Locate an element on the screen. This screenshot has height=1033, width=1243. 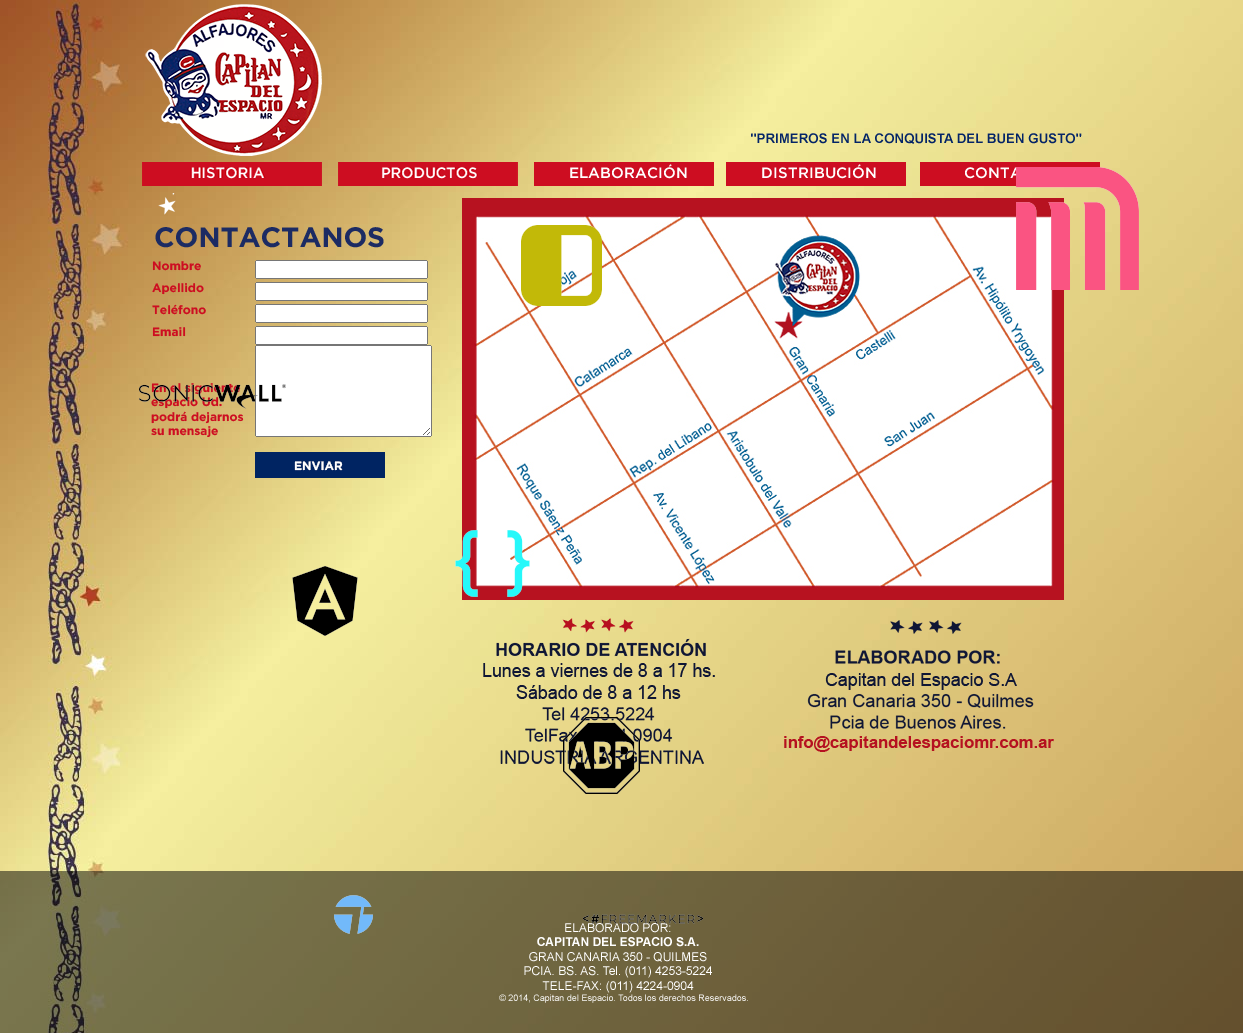
access code editor or development tools is located at coordinates (492, 563).